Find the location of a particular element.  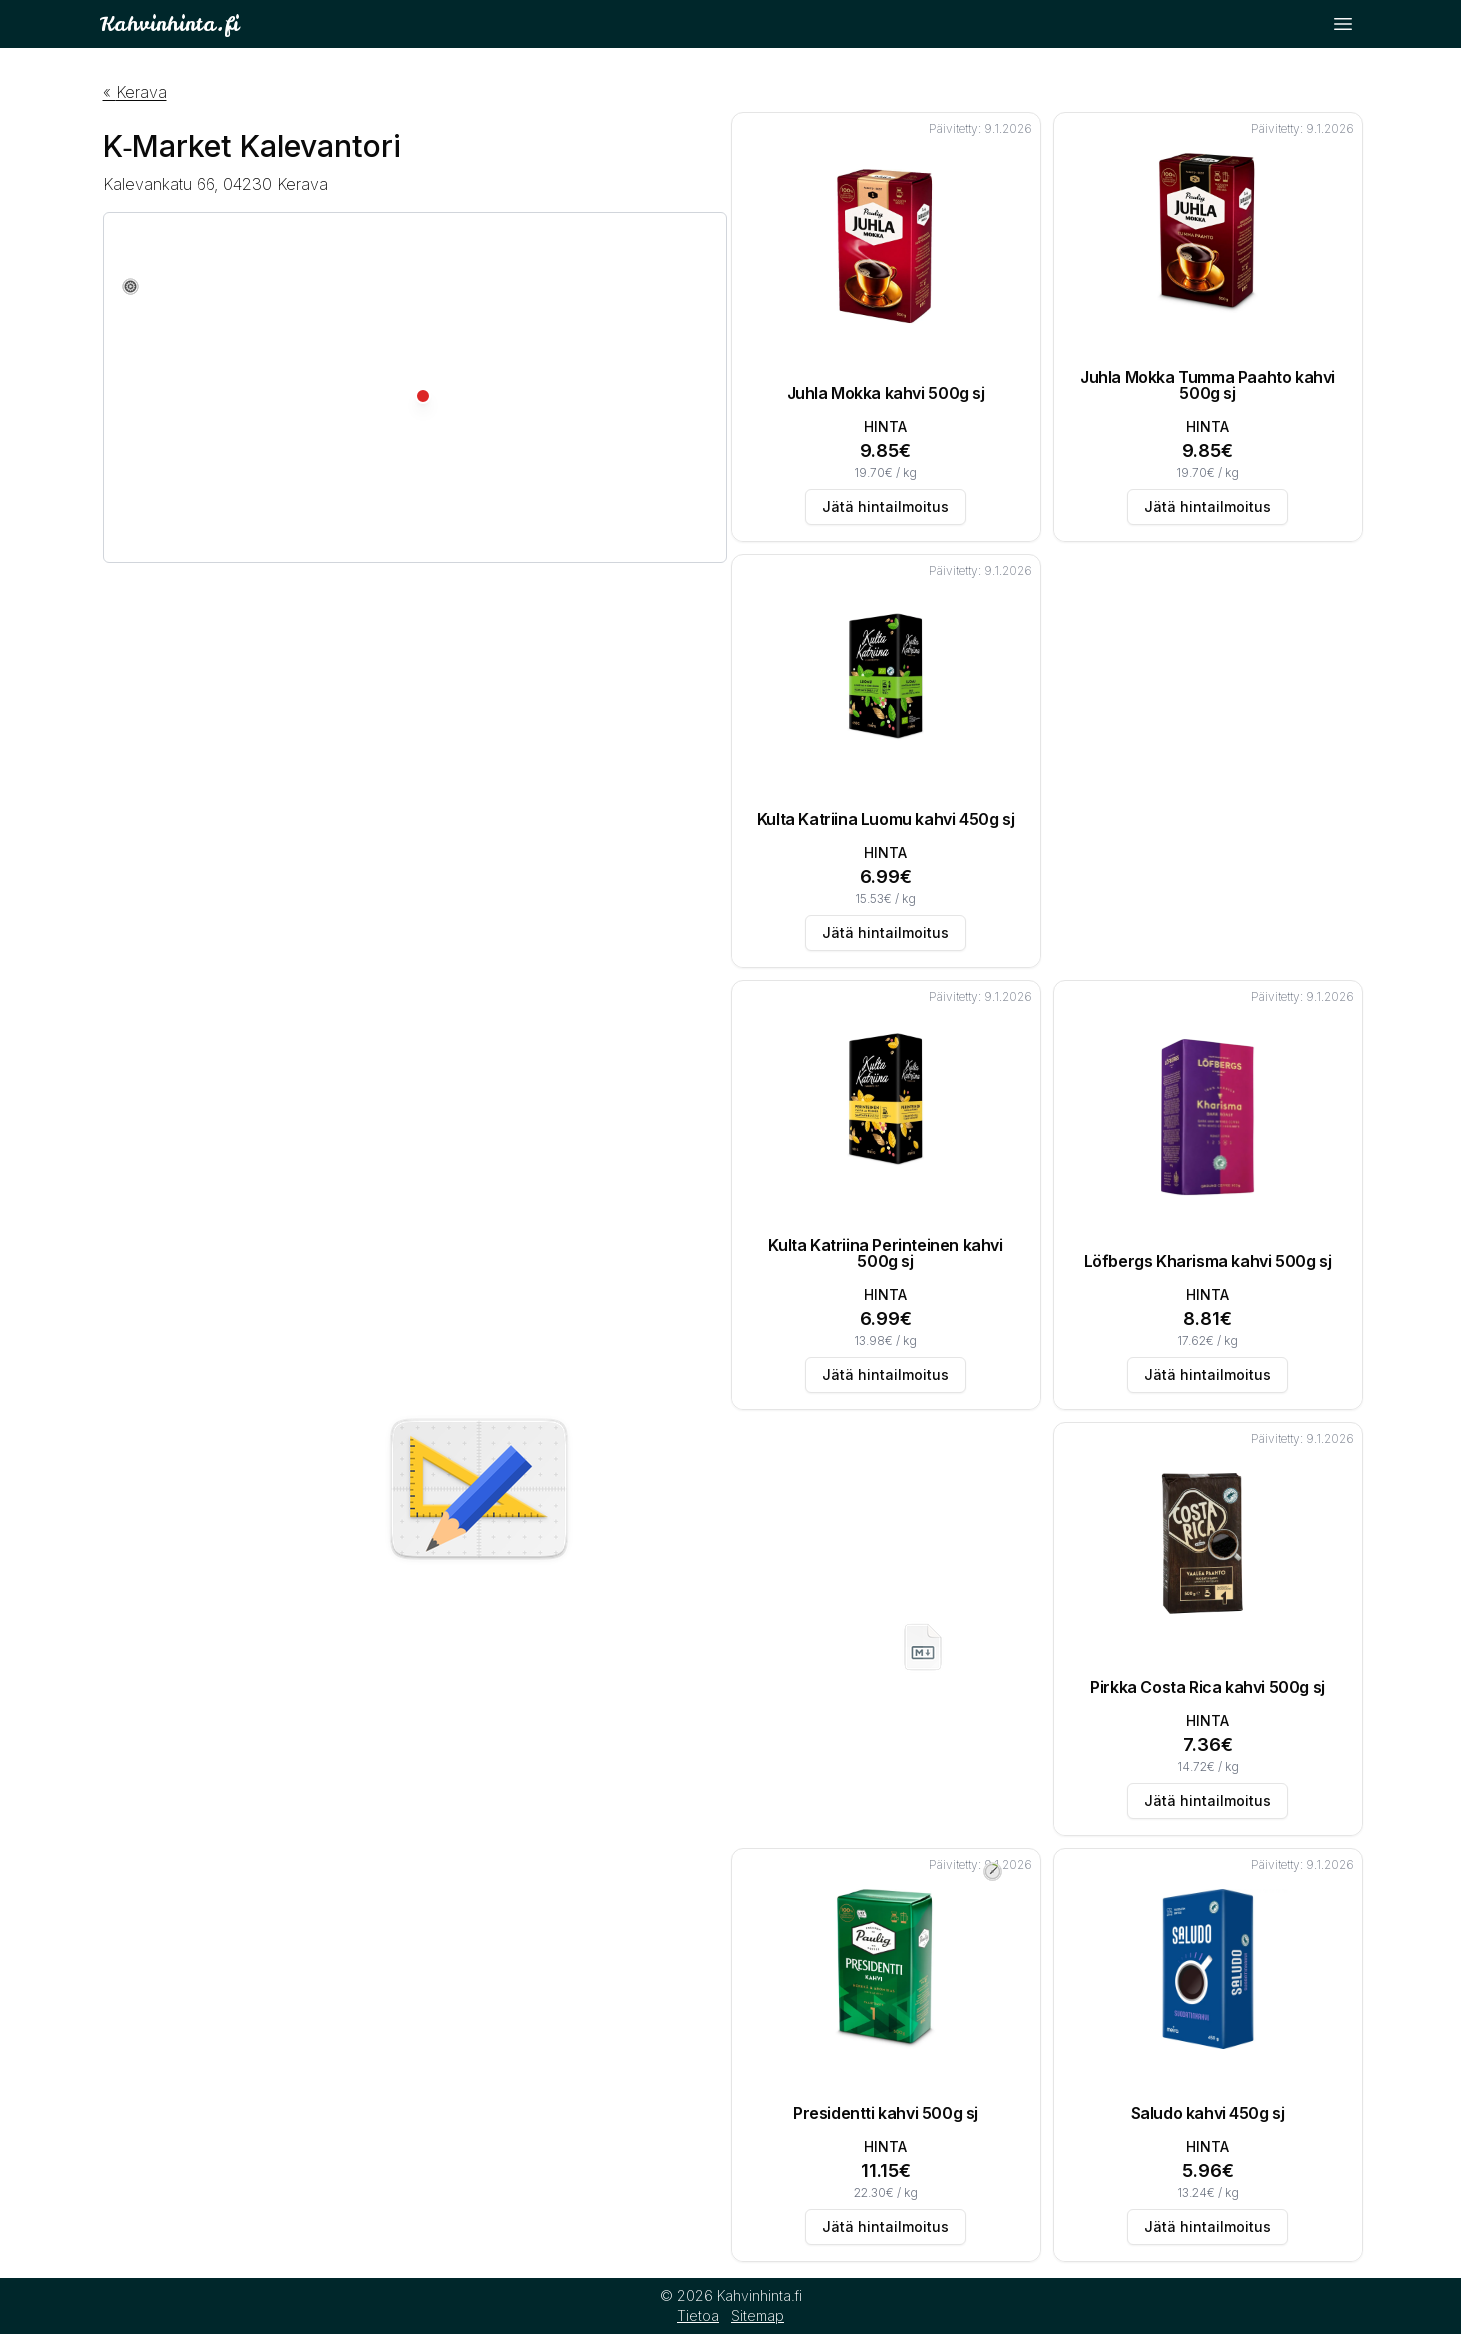

open sysprof system profiler is located at coordinates (992, 1871).